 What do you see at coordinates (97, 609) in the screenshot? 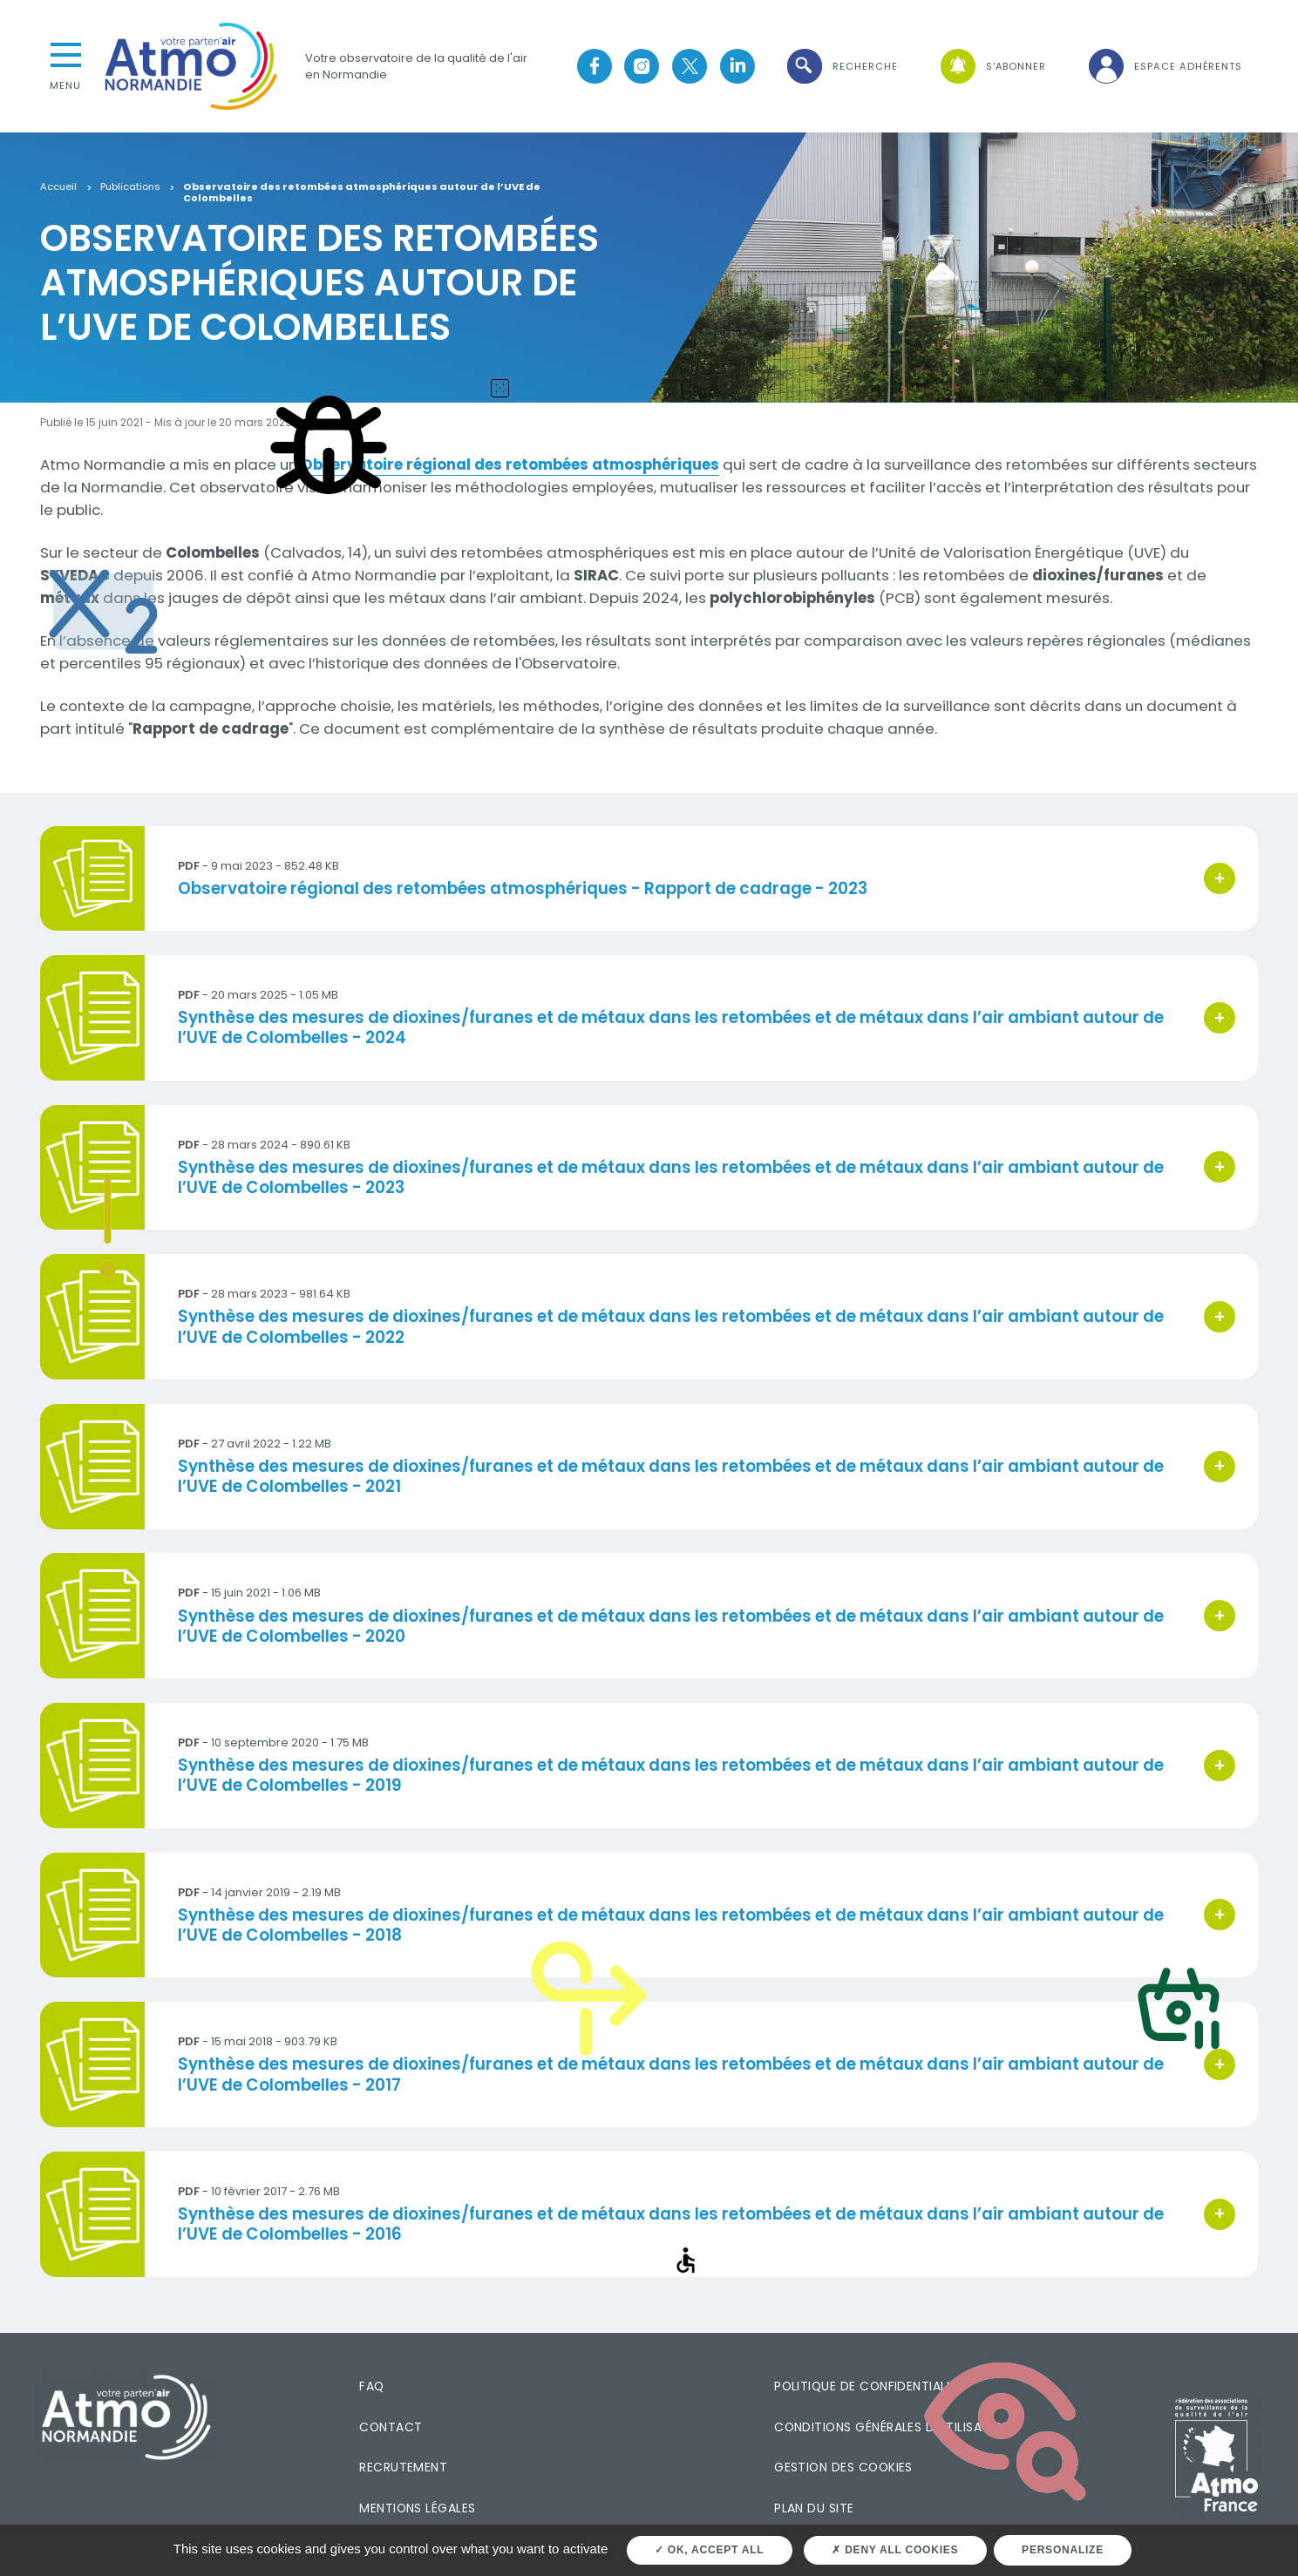
I see `apply subscript formatting to selected text` at bounding box center [97, 609].